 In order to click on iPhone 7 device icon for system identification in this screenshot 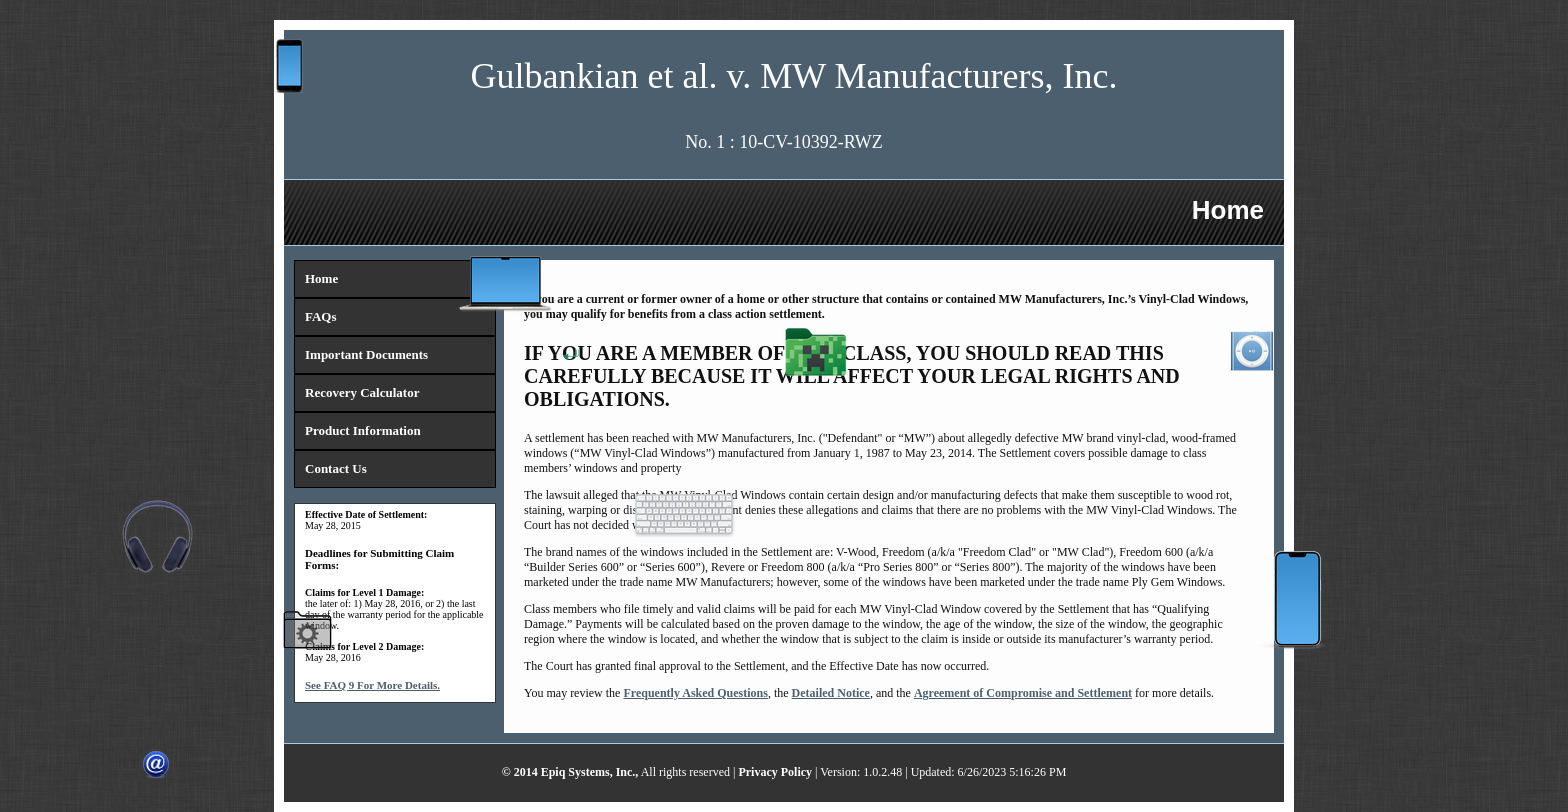, I will do `click(289, 66)`.